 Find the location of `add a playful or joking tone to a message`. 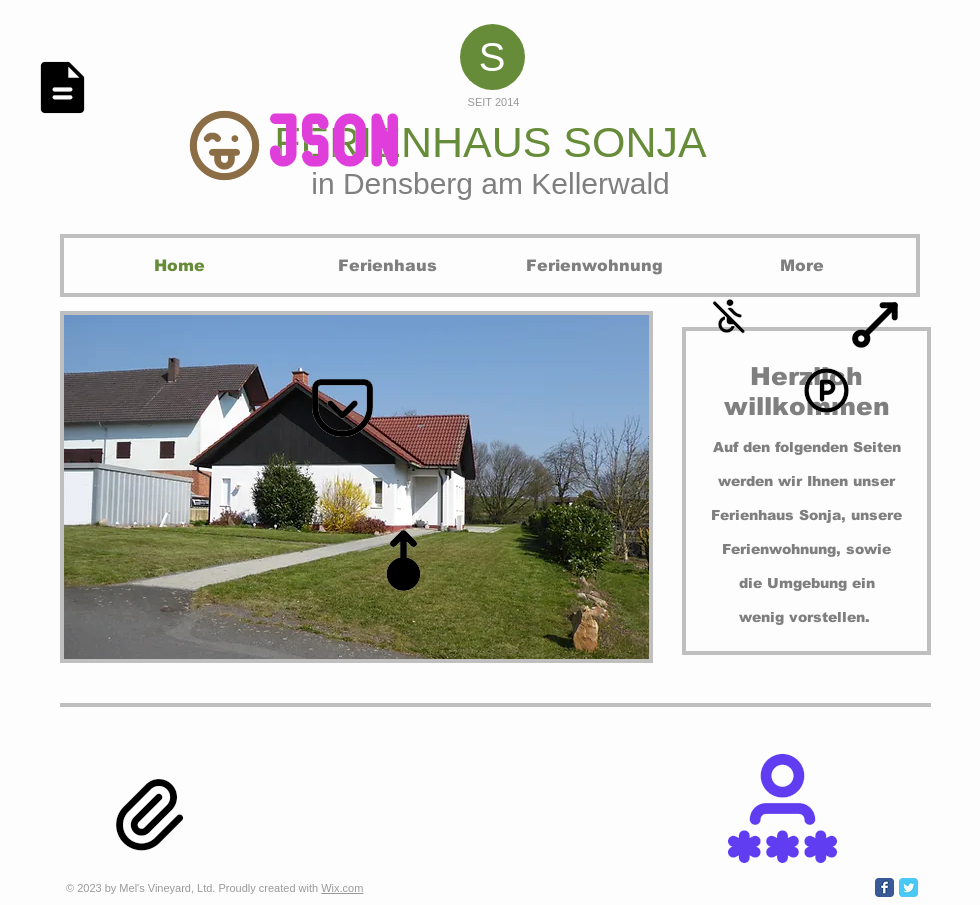

add a playful or joking tone to a message is located at coordinates (224, 145).